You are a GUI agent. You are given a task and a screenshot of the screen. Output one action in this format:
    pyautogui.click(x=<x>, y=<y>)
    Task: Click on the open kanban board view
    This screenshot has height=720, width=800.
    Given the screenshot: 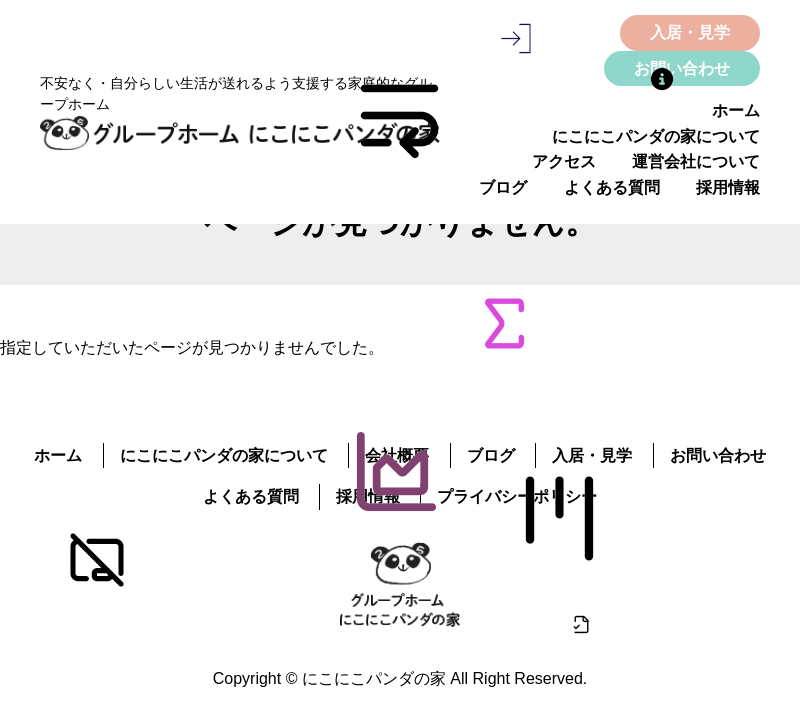 What is the action you would take?
    pyautogui.click(x=559, y=518)
    